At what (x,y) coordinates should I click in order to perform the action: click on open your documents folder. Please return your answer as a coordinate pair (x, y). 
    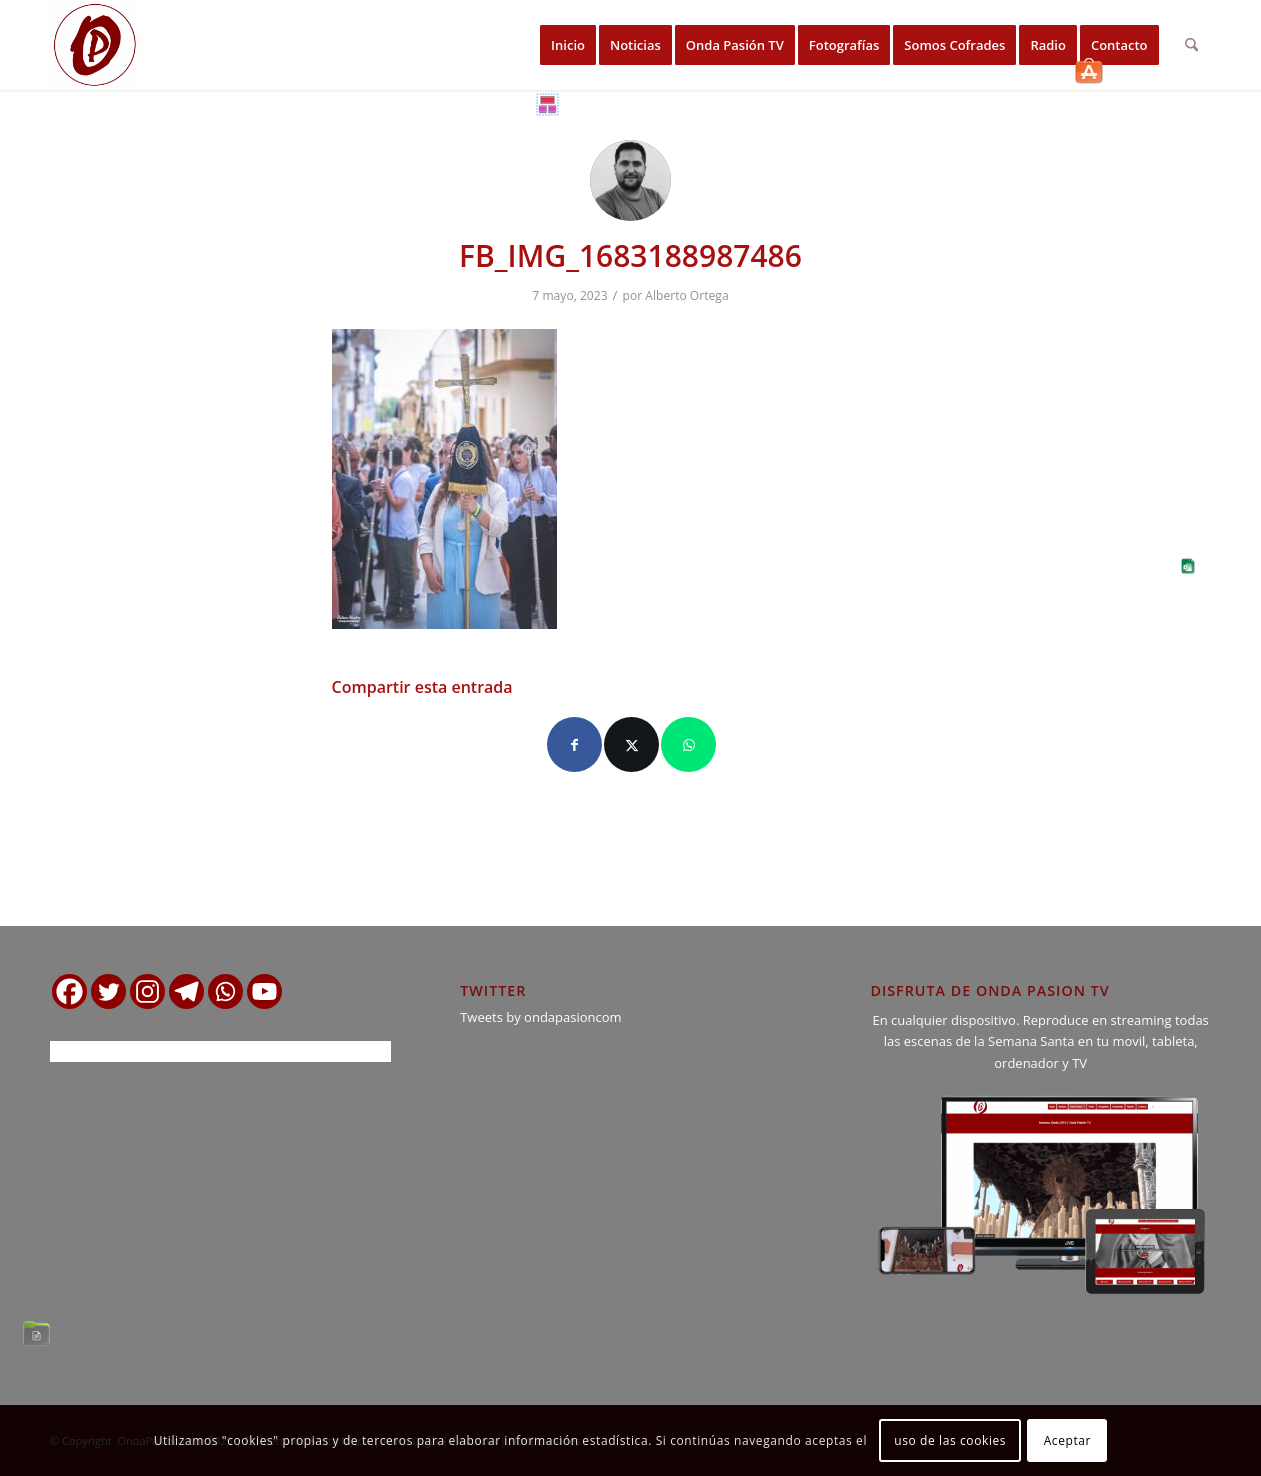
    Looking at the image, I should click on (36, 1333).